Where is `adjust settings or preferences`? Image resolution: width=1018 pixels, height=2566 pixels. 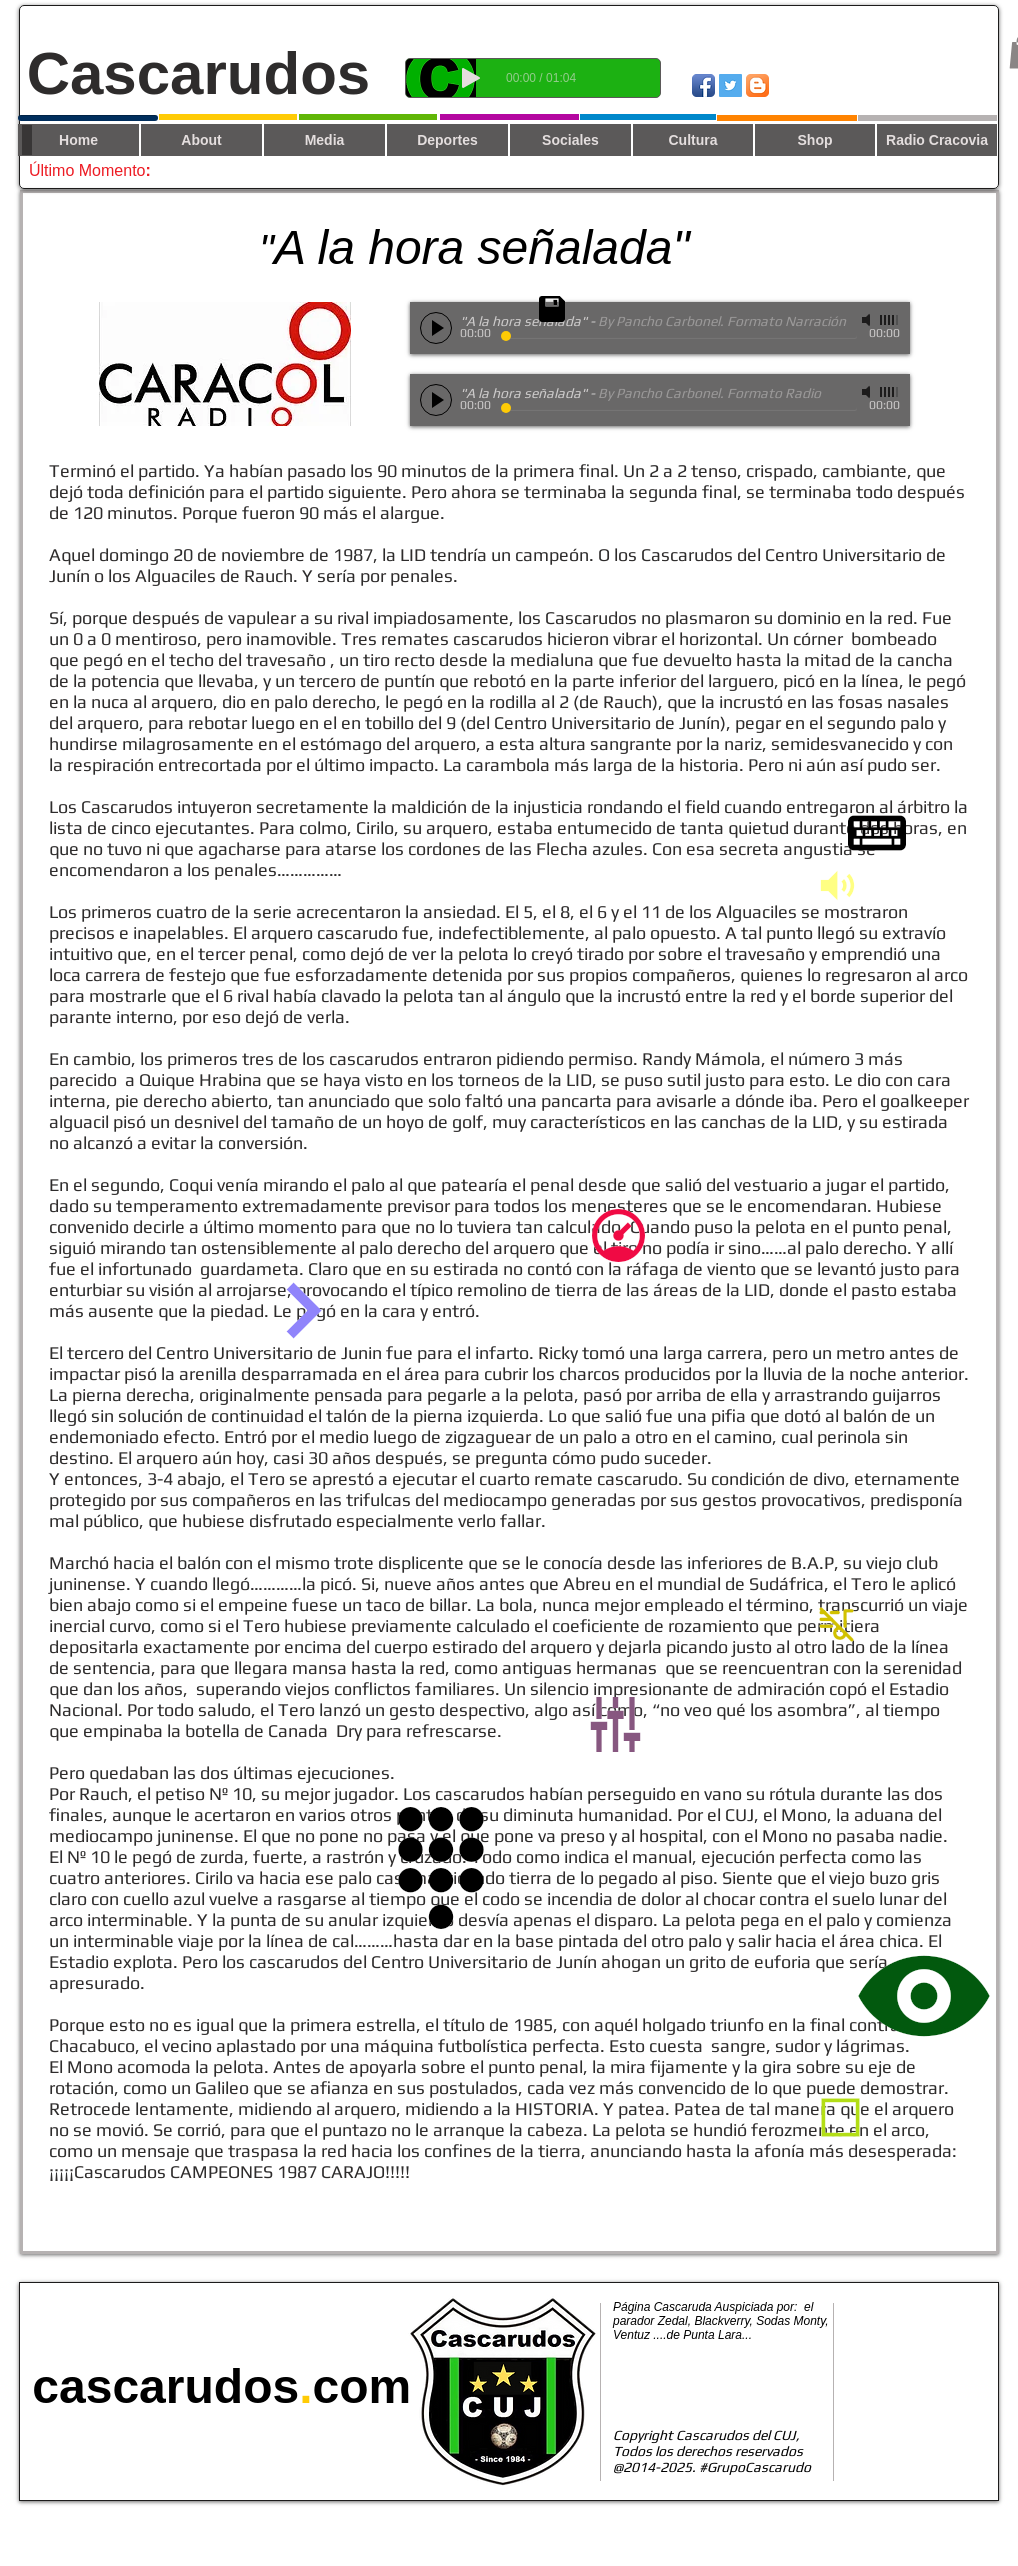
adjust settings or preferences is located at coordinates (615, 1724).